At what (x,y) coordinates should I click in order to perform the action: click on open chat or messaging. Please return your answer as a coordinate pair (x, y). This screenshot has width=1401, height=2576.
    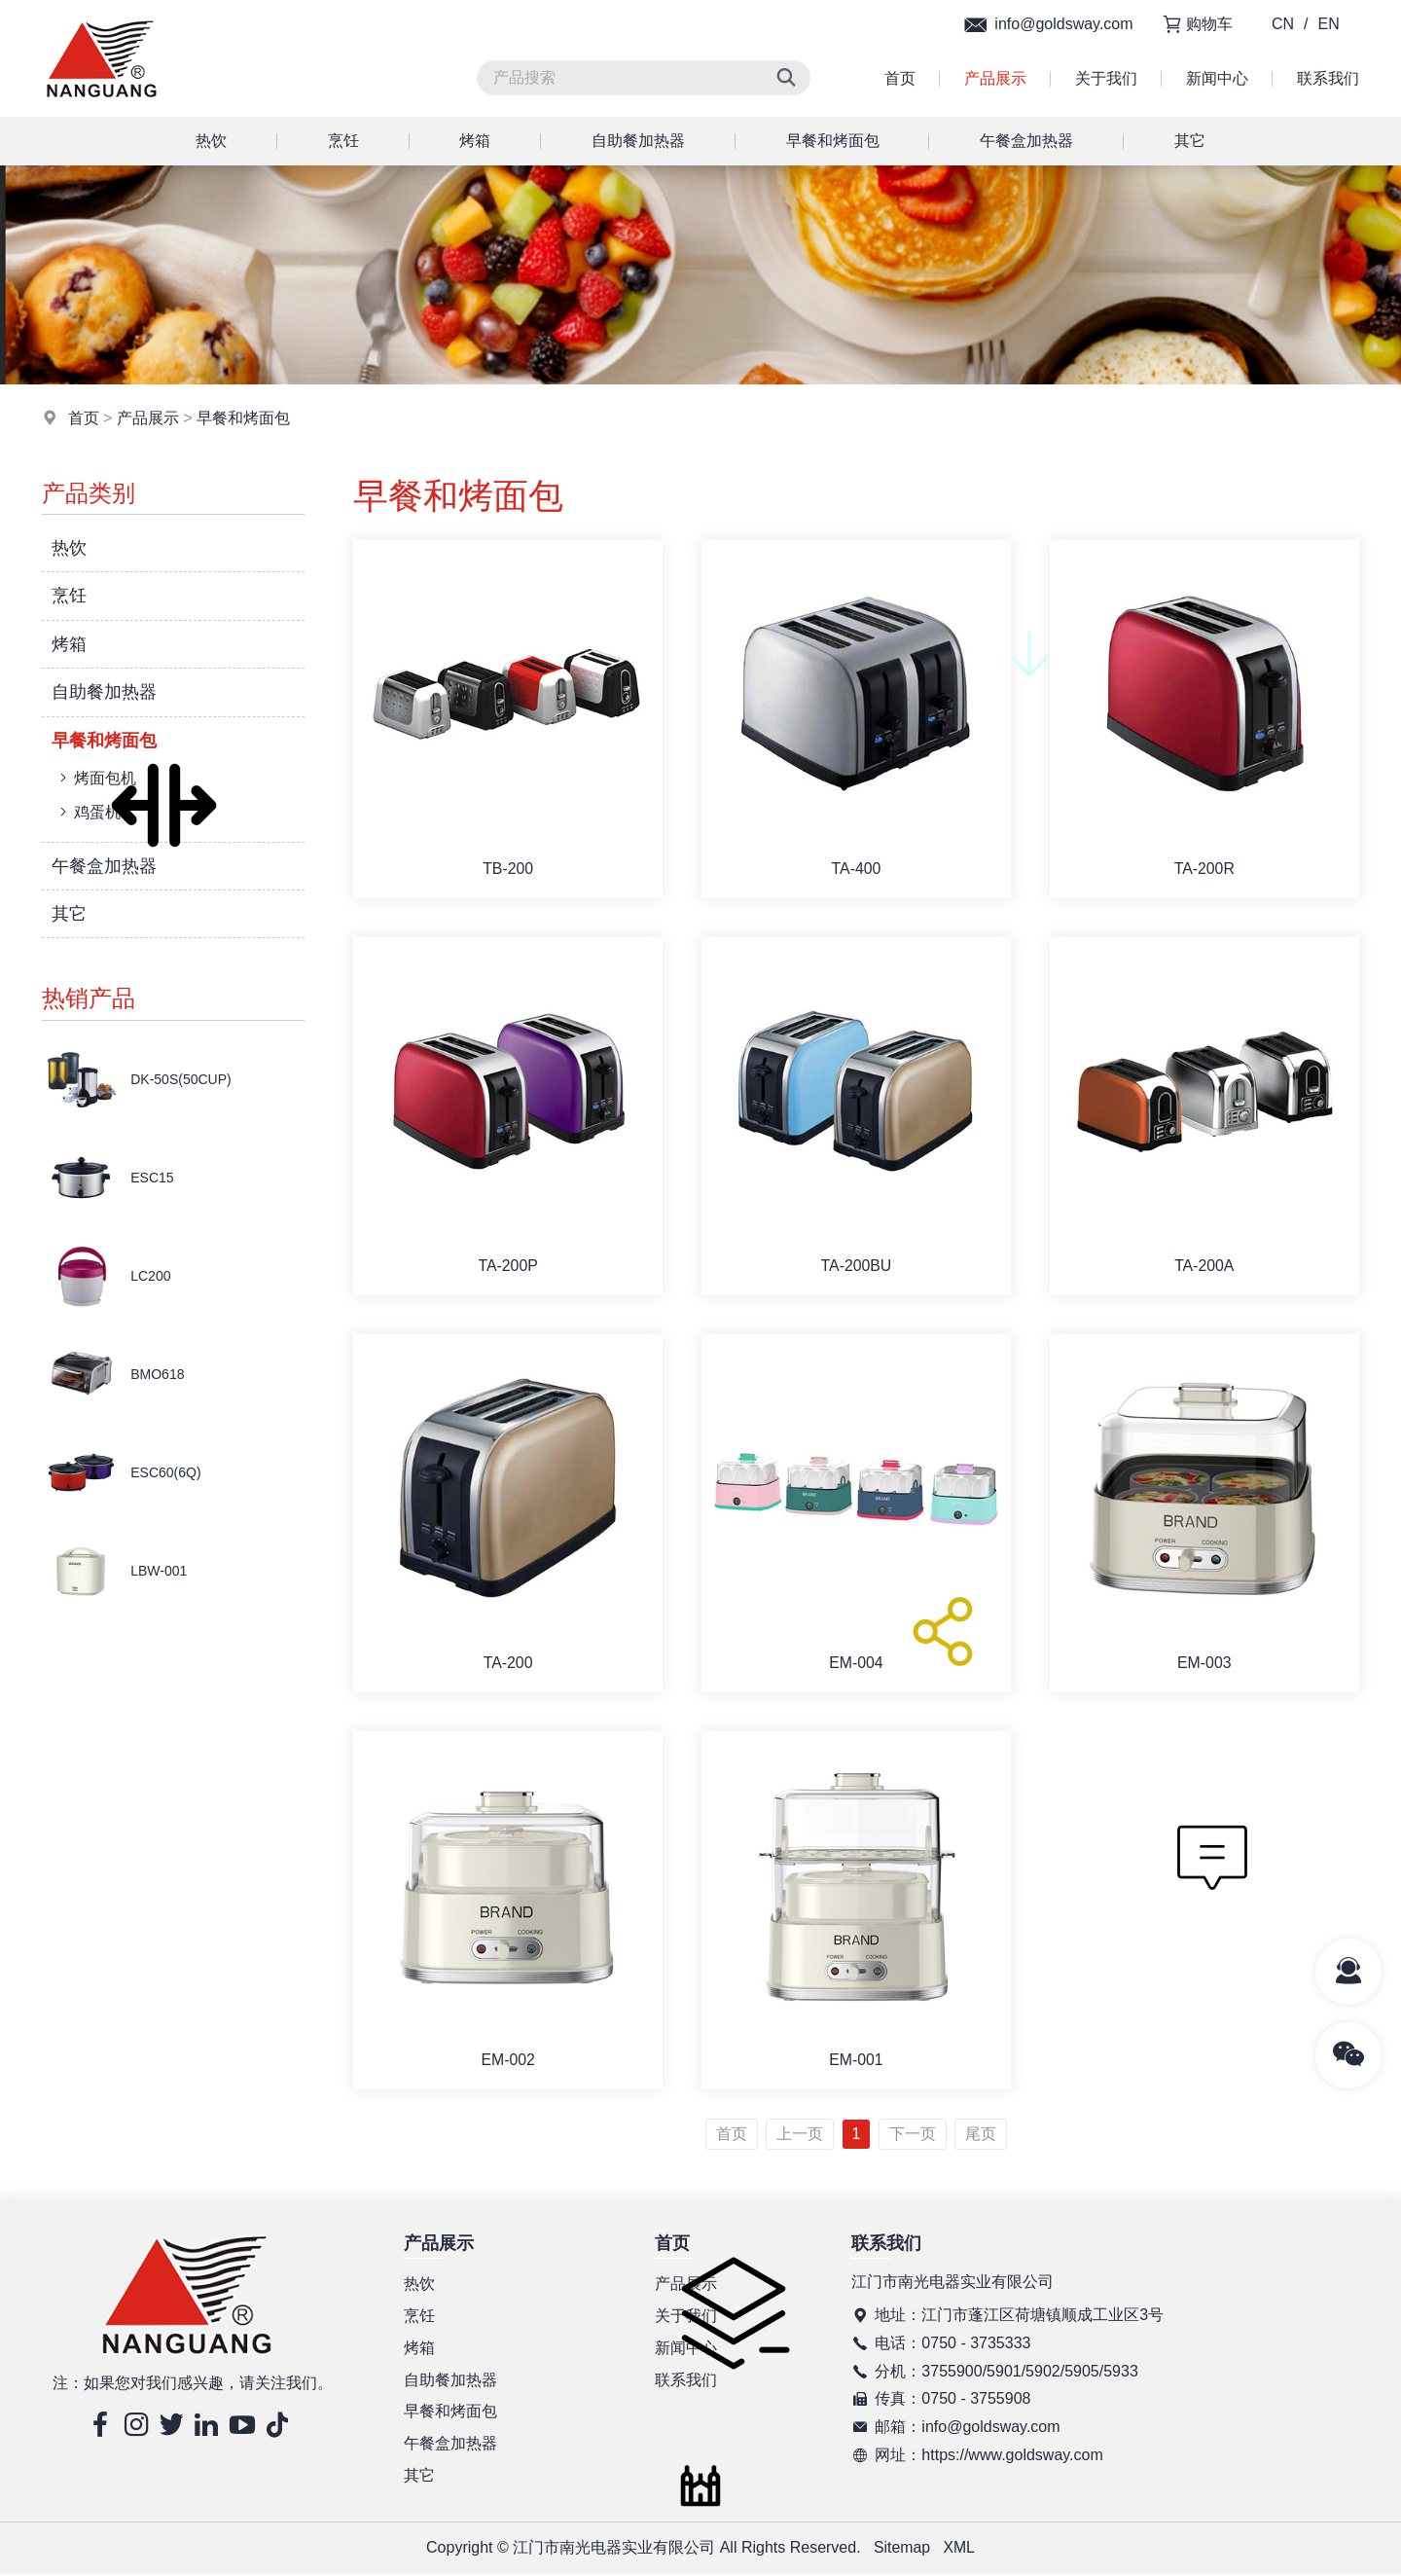
    Looking at the image, I should click on (1212, 1855).